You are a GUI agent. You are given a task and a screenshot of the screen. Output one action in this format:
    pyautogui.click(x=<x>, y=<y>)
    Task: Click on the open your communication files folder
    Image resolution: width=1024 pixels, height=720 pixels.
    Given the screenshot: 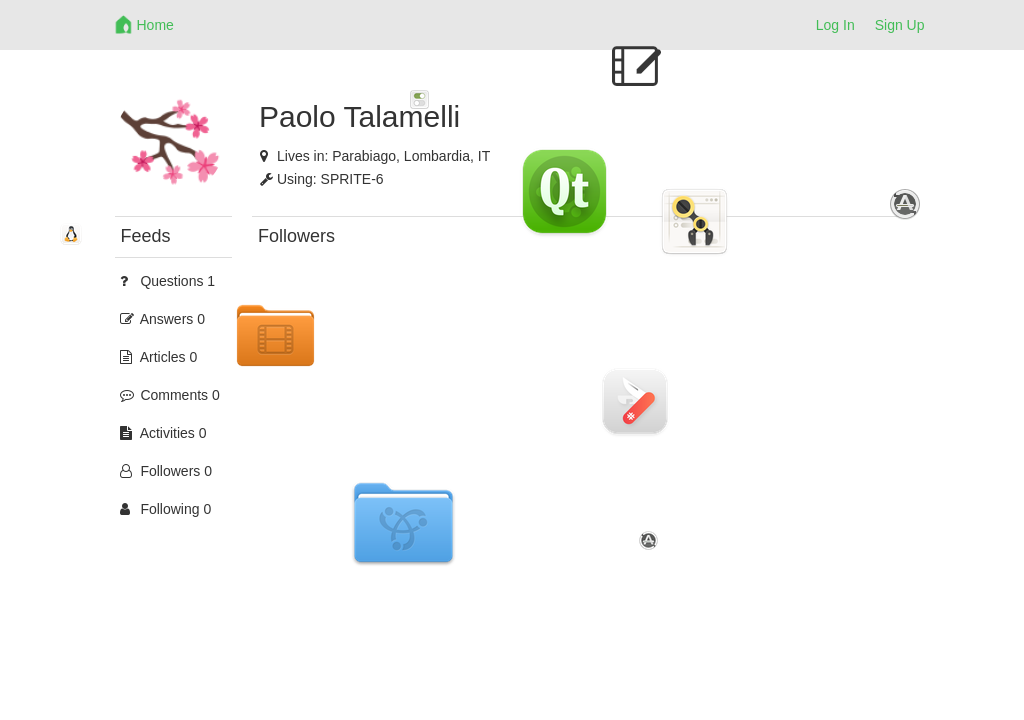 What is the action you would take?
    pyautogui.click(x=403, y=522)
    